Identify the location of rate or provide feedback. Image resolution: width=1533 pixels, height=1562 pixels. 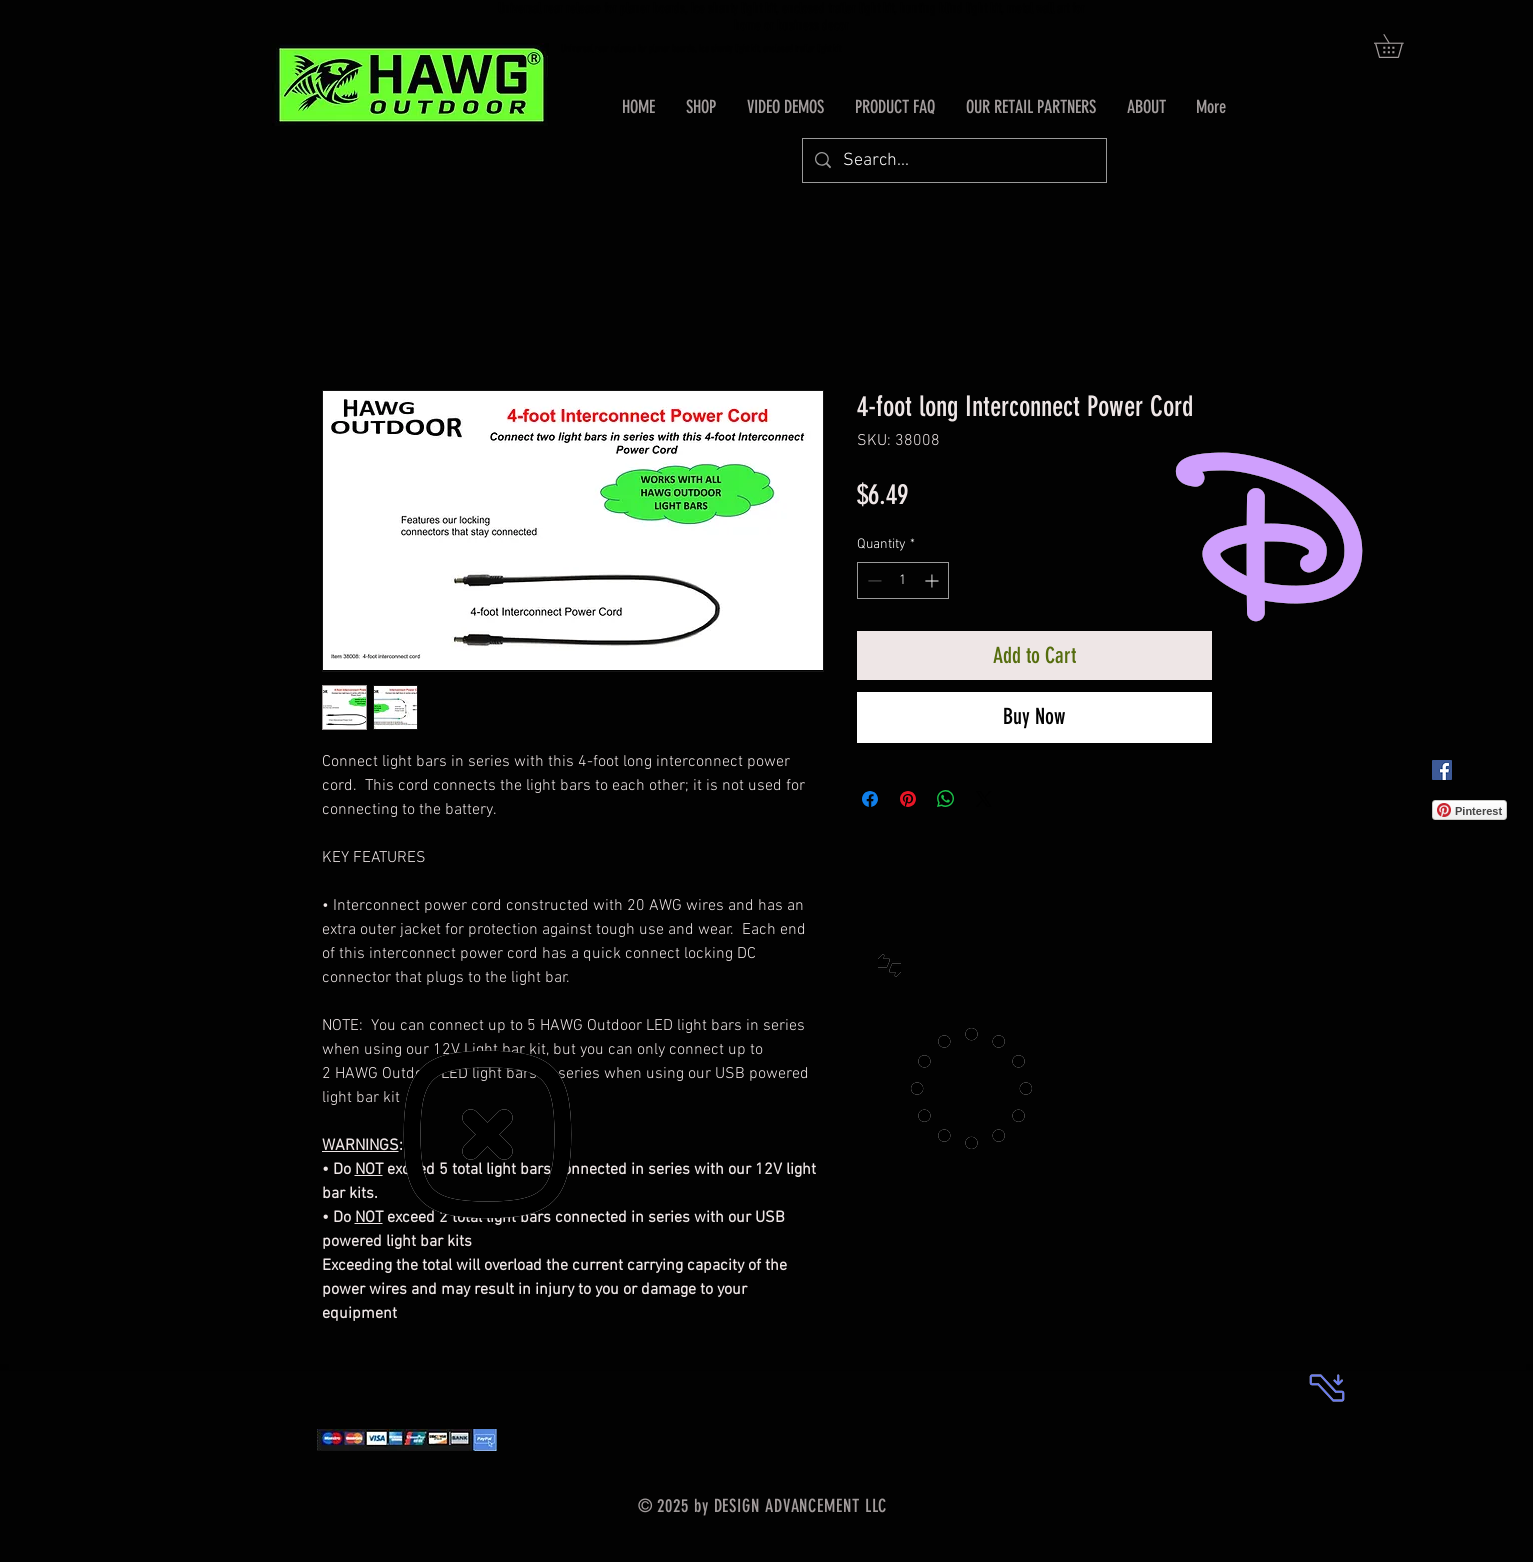
(889, 965).